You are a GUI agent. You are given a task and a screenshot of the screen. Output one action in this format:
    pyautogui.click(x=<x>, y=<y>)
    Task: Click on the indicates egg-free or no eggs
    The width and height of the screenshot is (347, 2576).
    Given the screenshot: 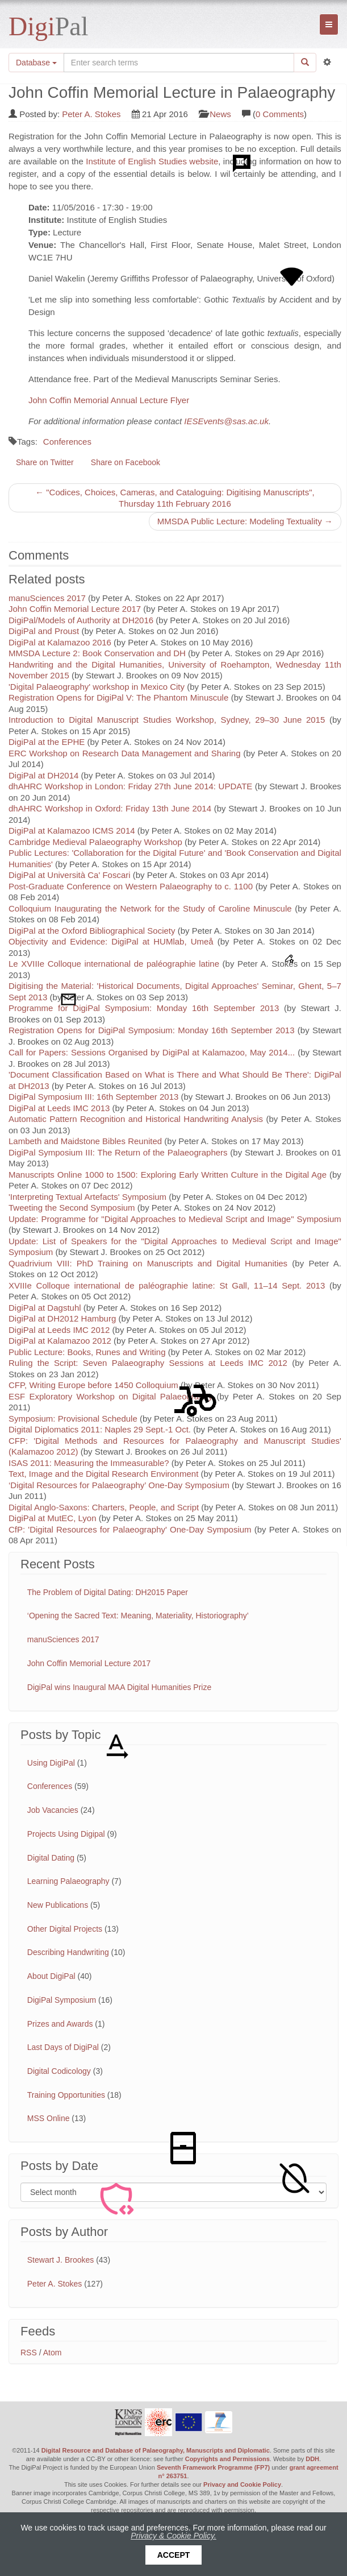 What is the action you would take?
    pyautogui.click(x=294, y=2178)
    